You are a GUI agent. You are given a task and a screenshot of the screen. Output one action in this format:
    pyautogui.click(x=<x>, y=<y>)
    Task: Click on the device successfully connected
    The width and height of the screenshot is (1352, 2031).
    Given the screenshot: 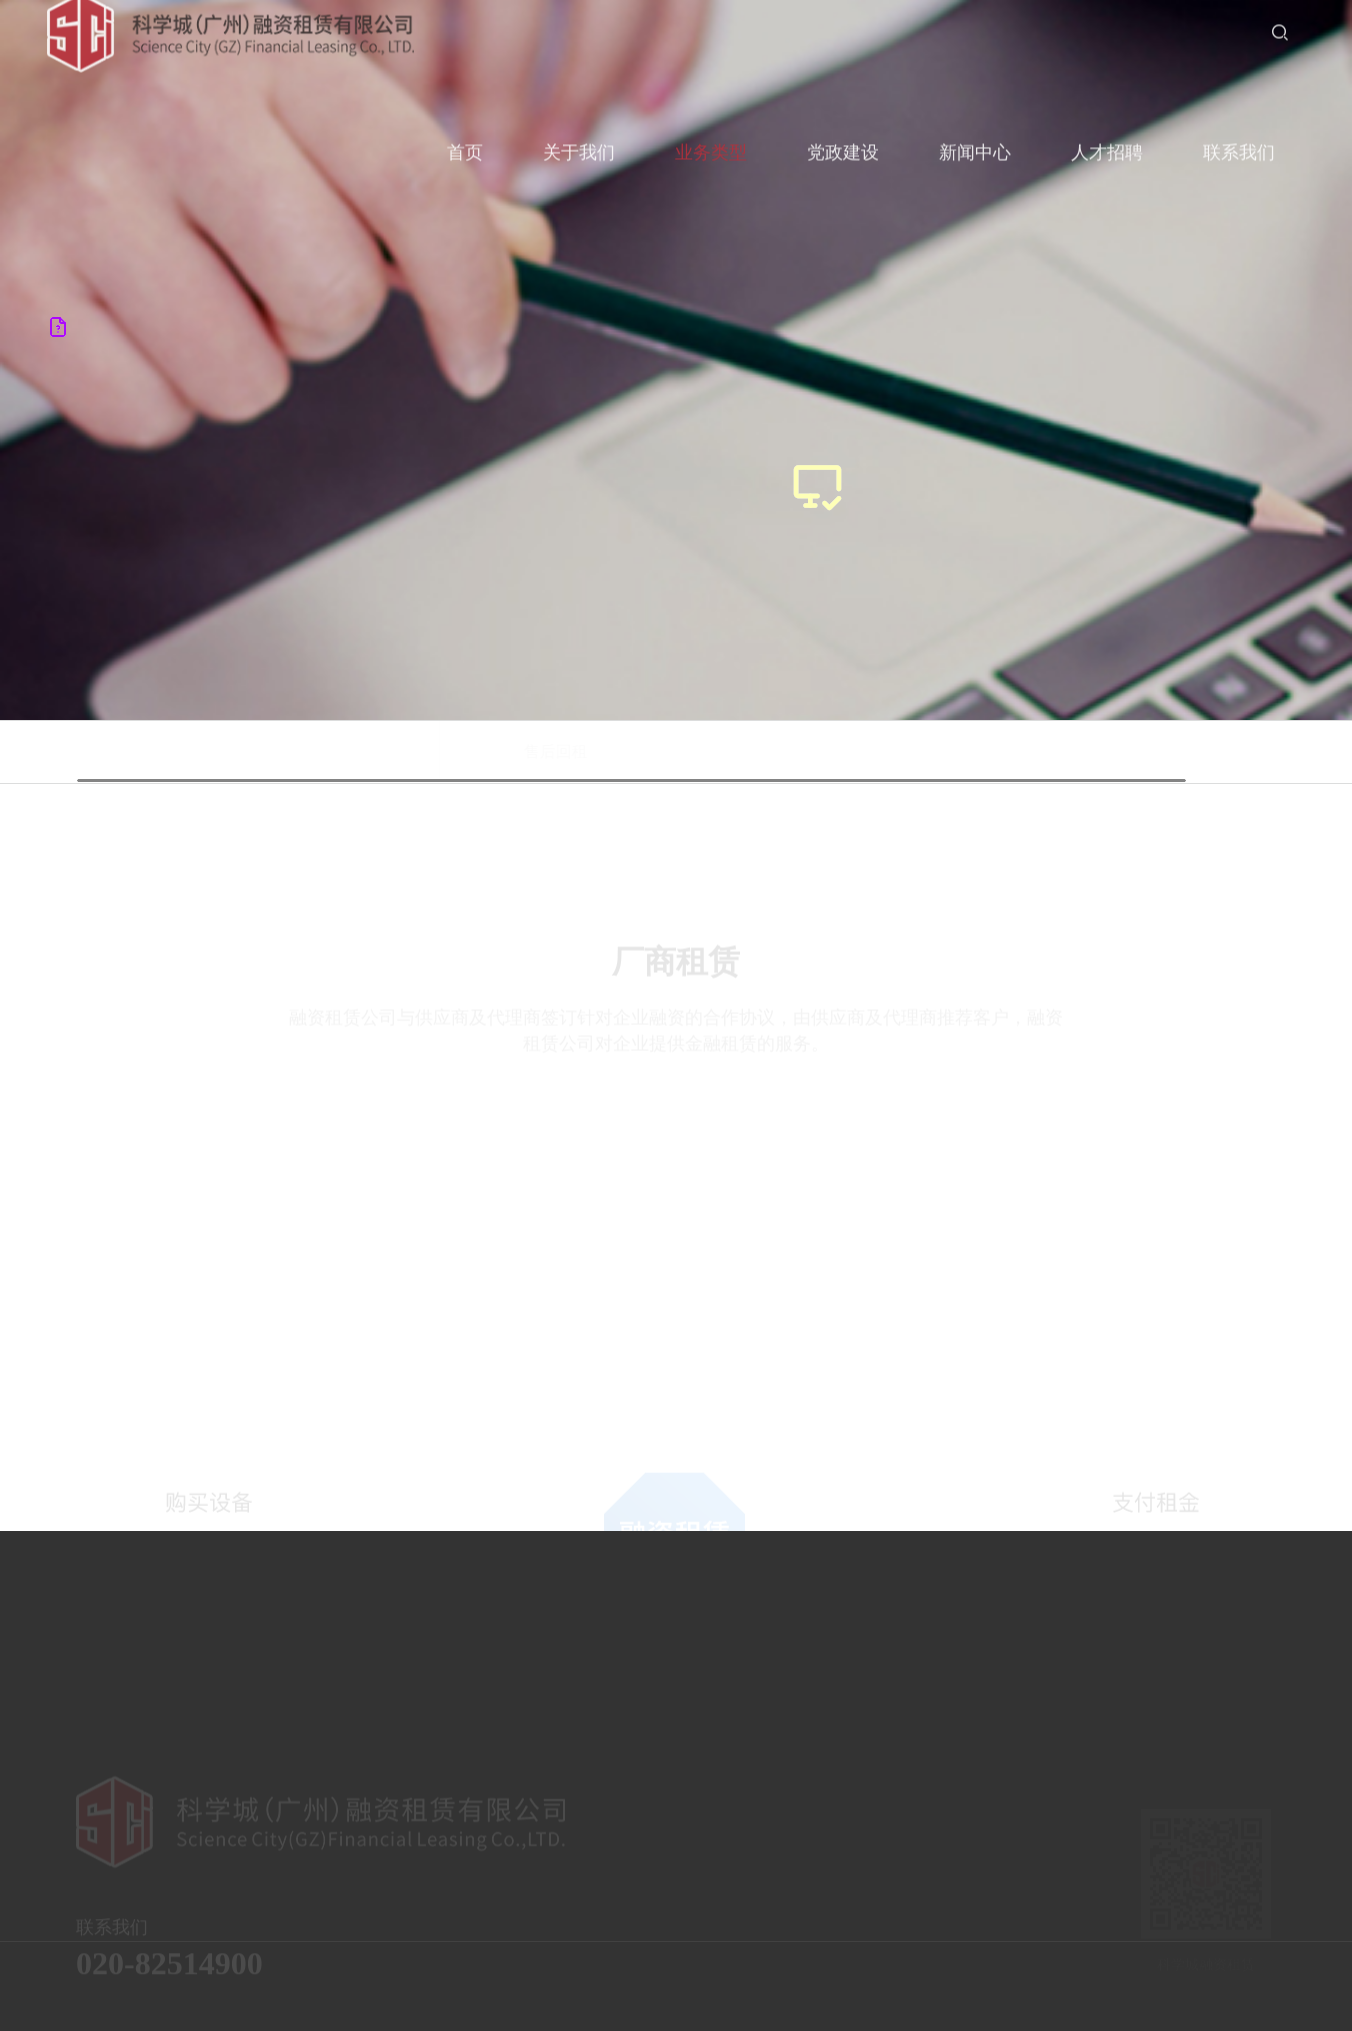 What is the action you would take?
    pyautogui.click(x=817, y=486)
    